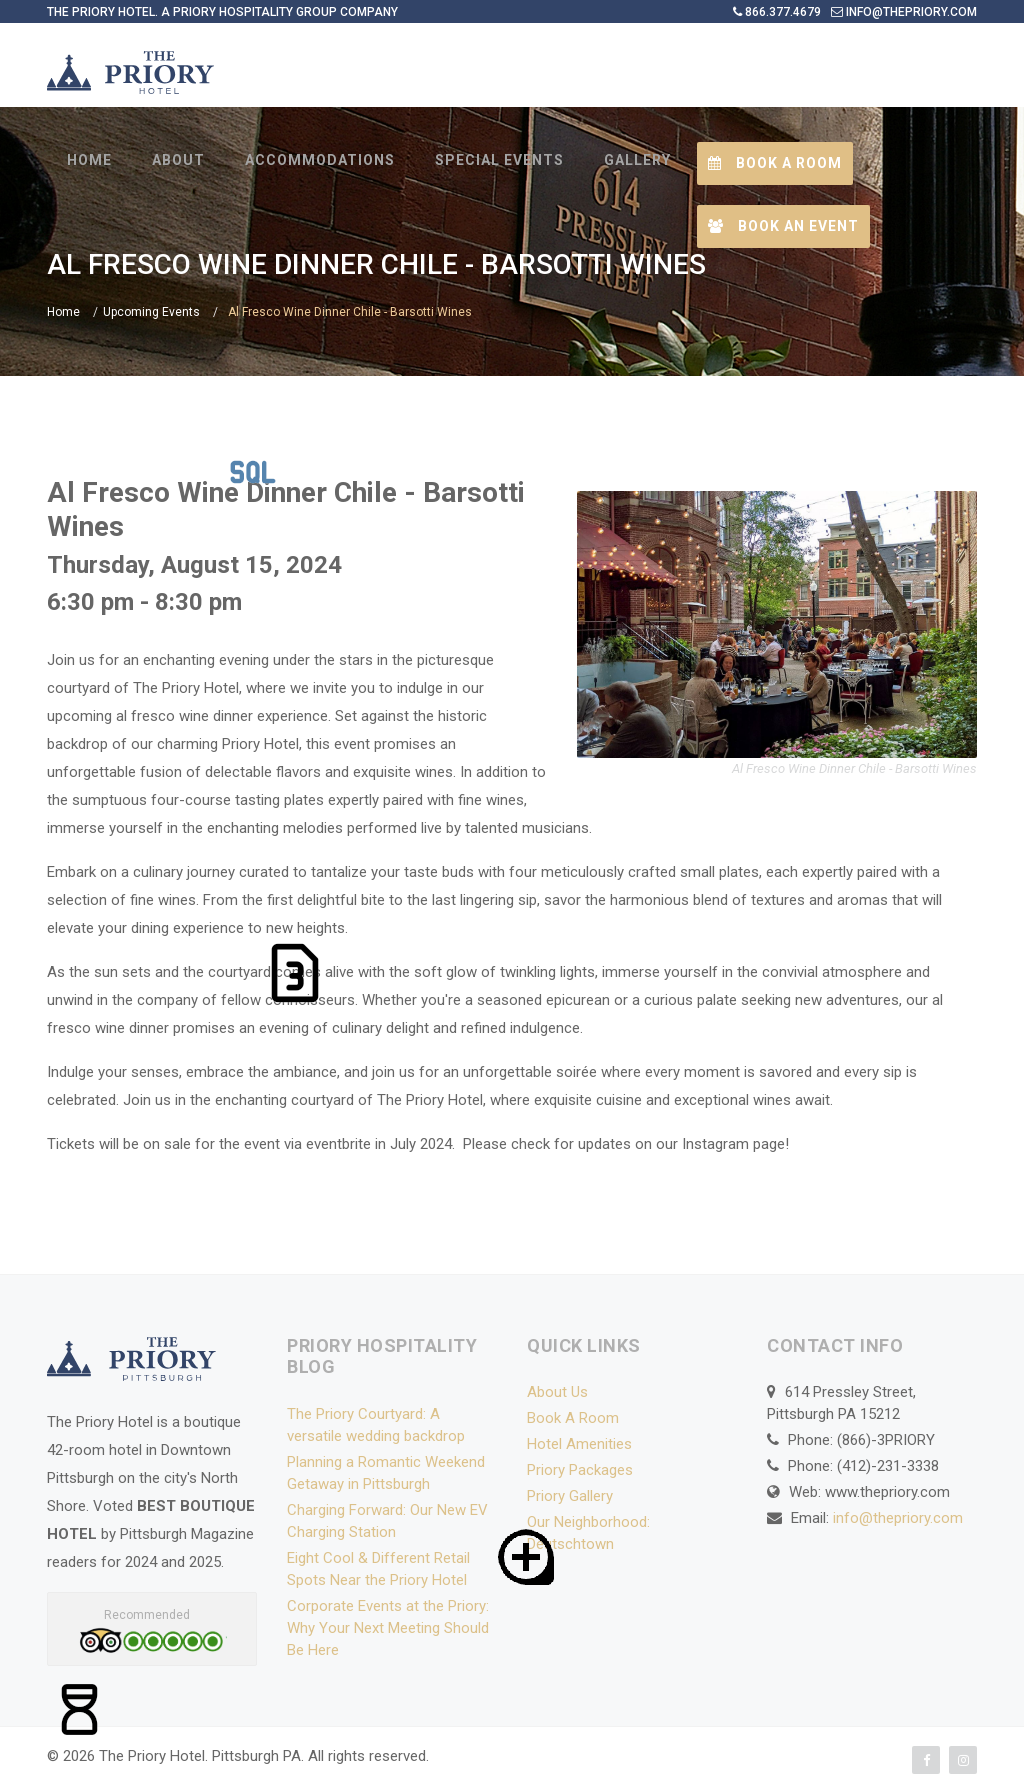 This screenshot has height=1789, width=1024. I want to click on access SQL database or query tools, so click(253, 472).